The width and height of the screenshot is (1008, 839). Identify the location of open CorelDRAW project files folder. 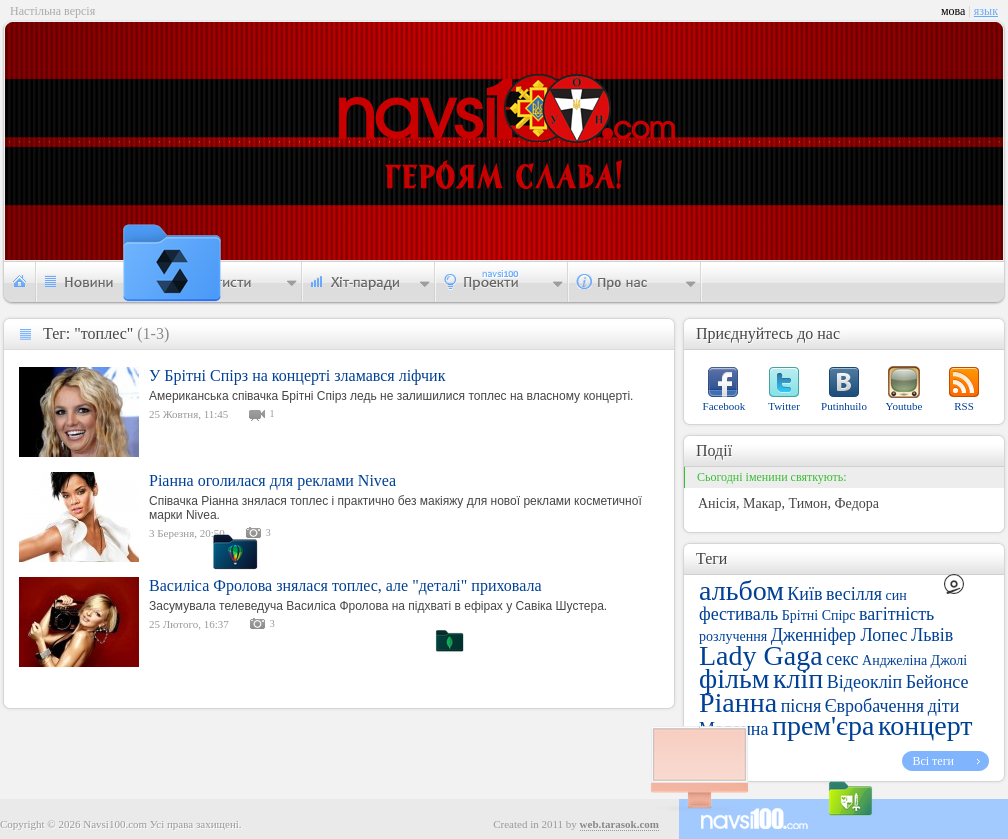
(235, 553).